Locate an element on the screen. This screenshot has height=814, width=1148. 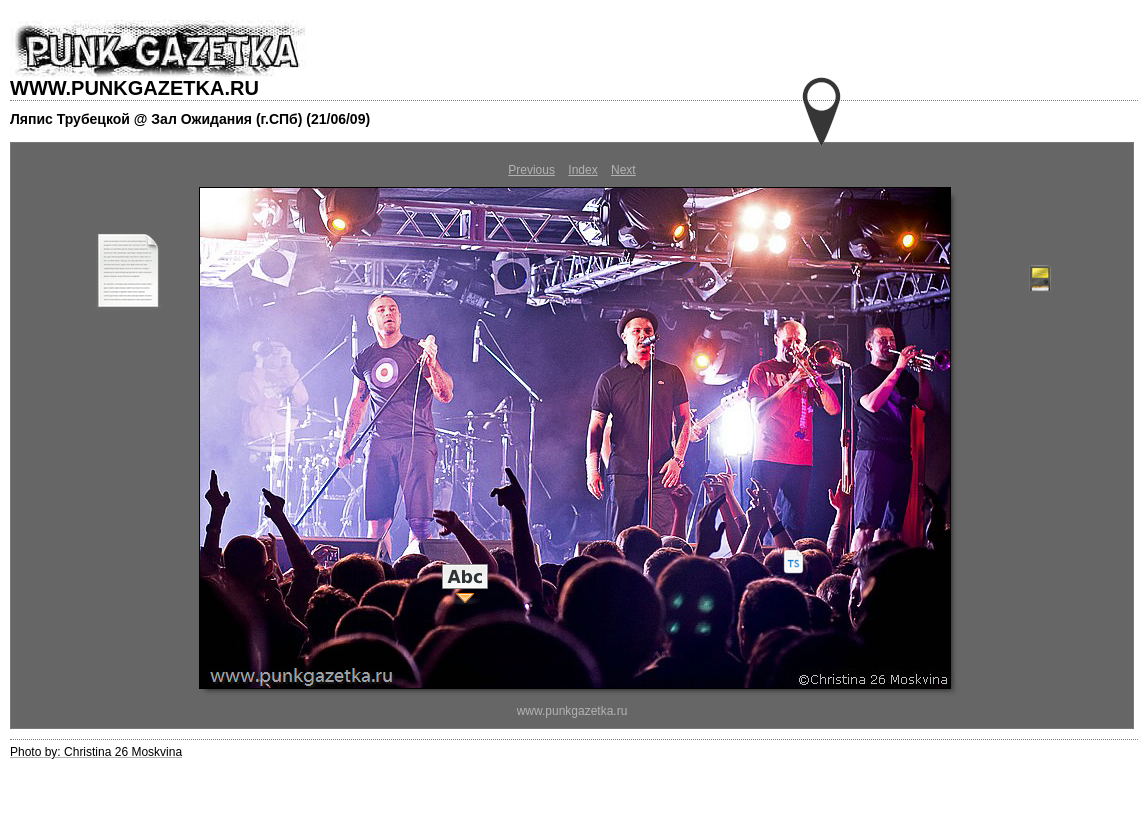
a plain text file or document is located at coordinates (129, 270).